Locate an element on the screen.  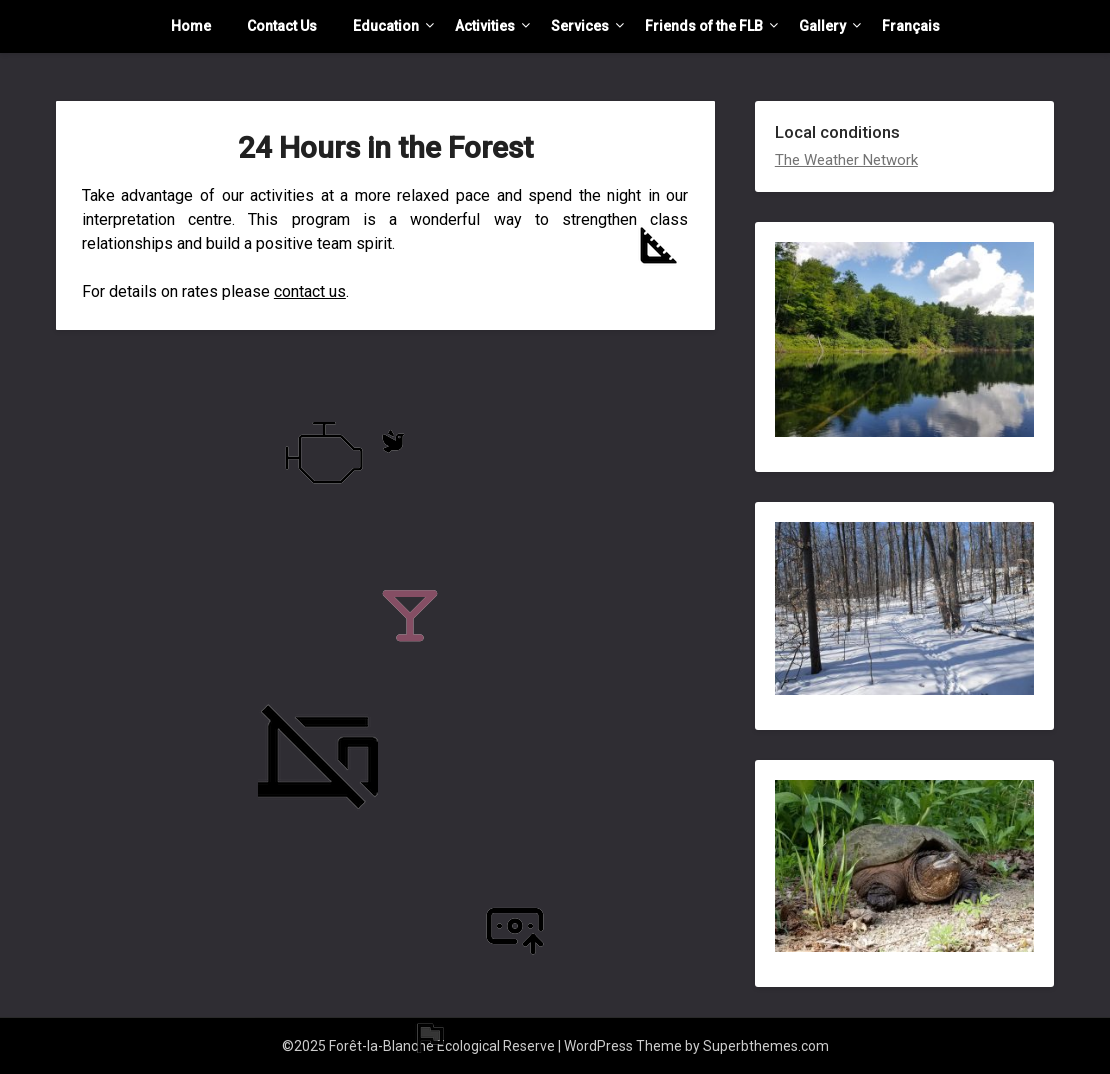
send money or make a payment is located at coordinates (515, 926).